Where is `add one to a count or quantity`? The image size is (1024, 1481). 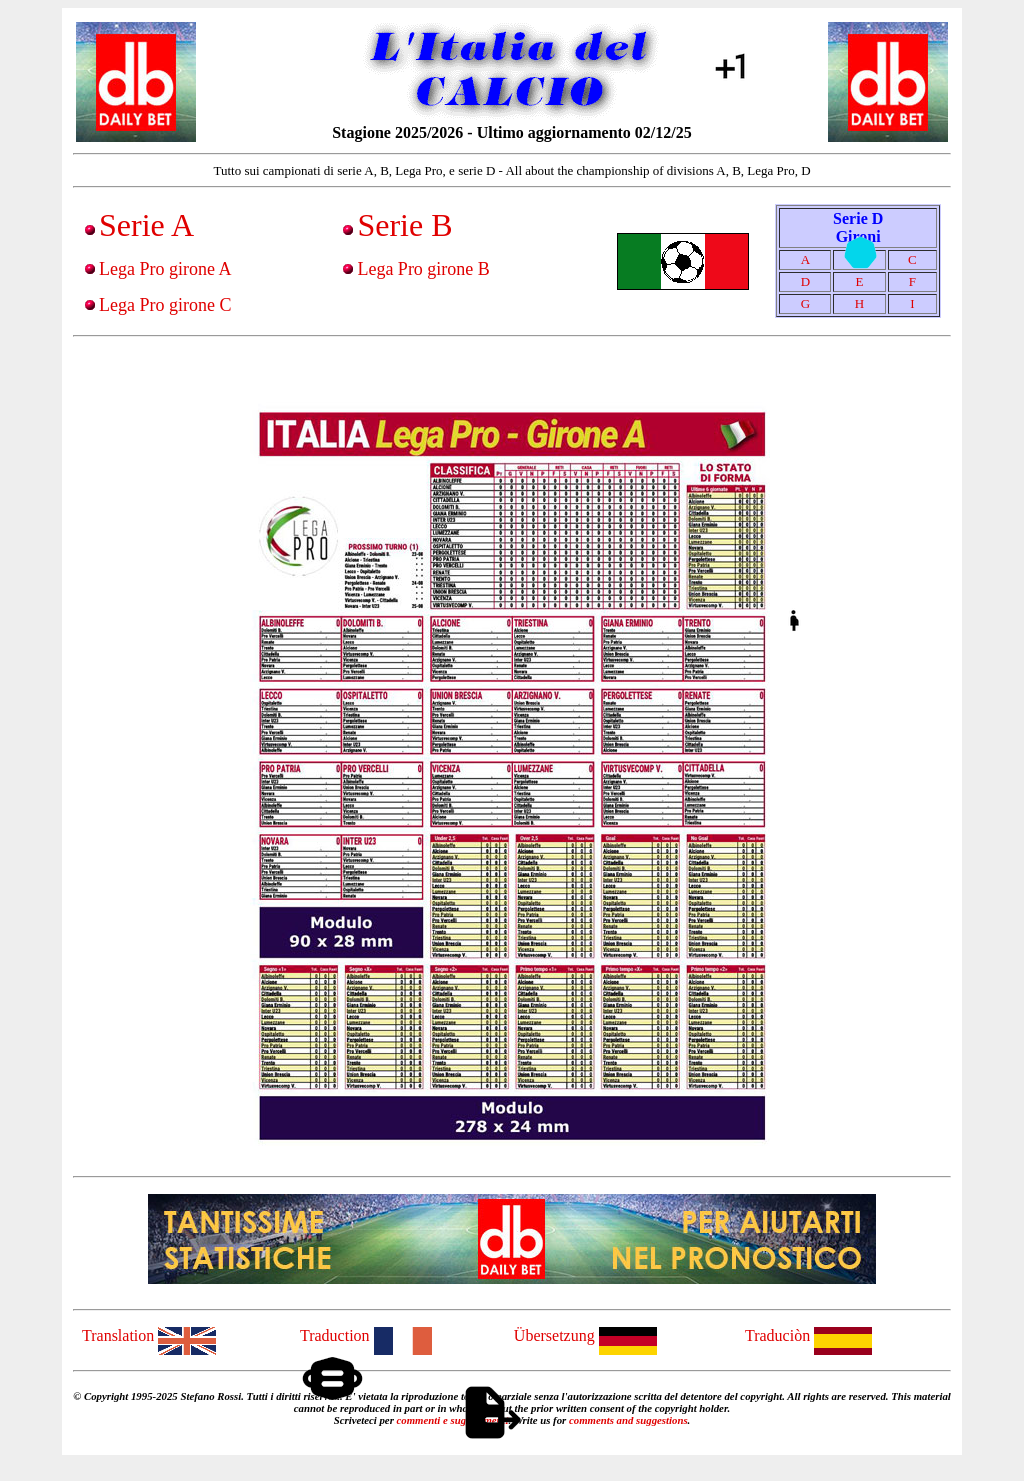 add one to a count or quantity is located at coordinates (731, 67).